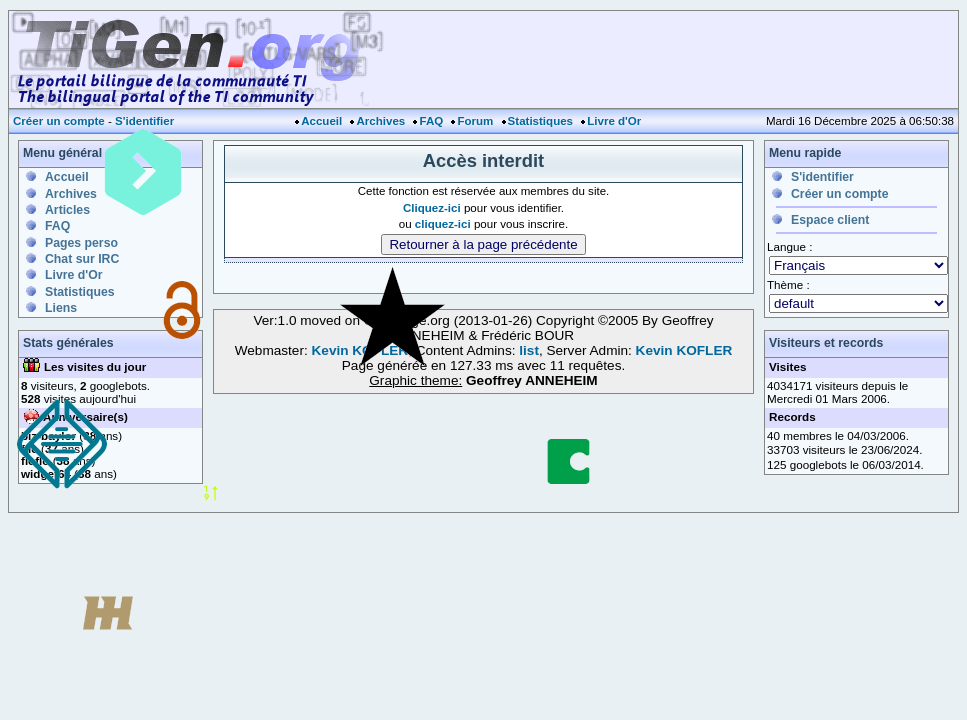  Describe the element at coordinates (210, 493) in the screenshot. I see `sort numbers in descending order` at that location.